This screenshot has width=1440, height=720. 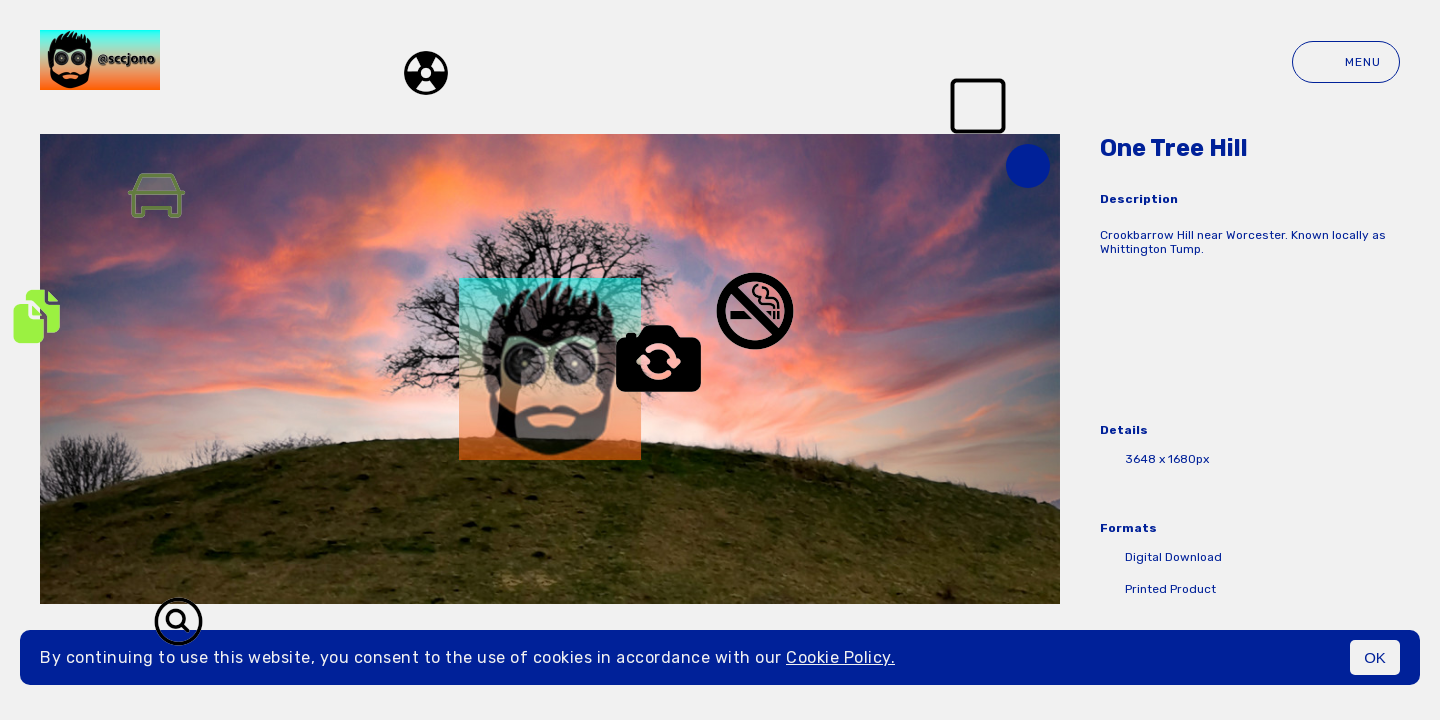 I want to click on indicates a no smoking zone or policy, so click(x=755, y=311).